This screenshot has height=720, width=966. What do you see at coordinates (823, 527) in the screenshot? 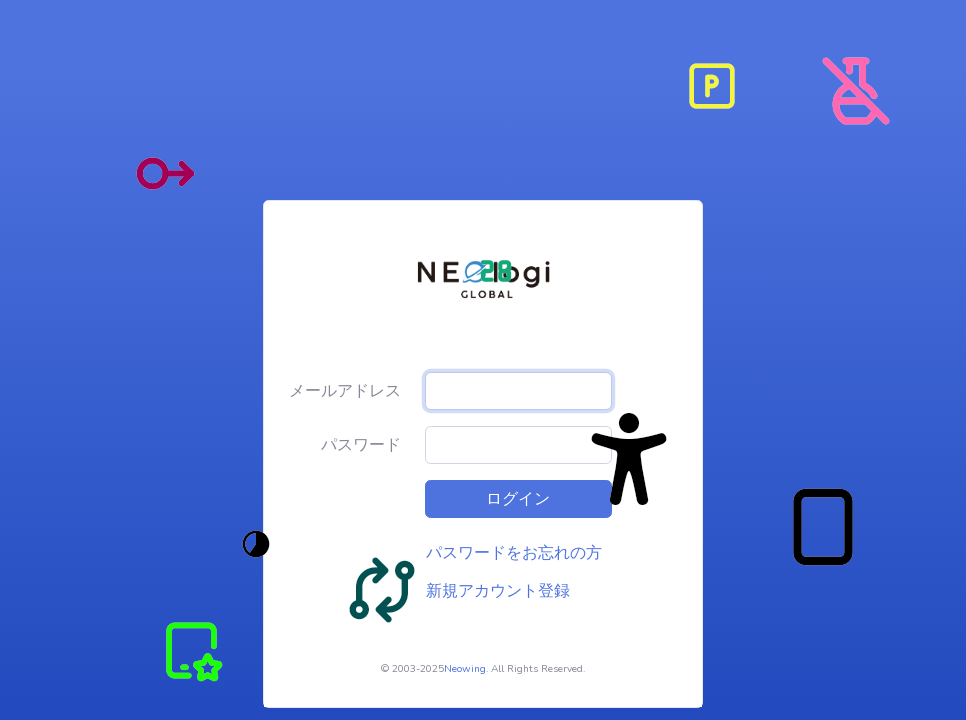
I see `switch to portrait orientation` at bounding box center [823, 527].